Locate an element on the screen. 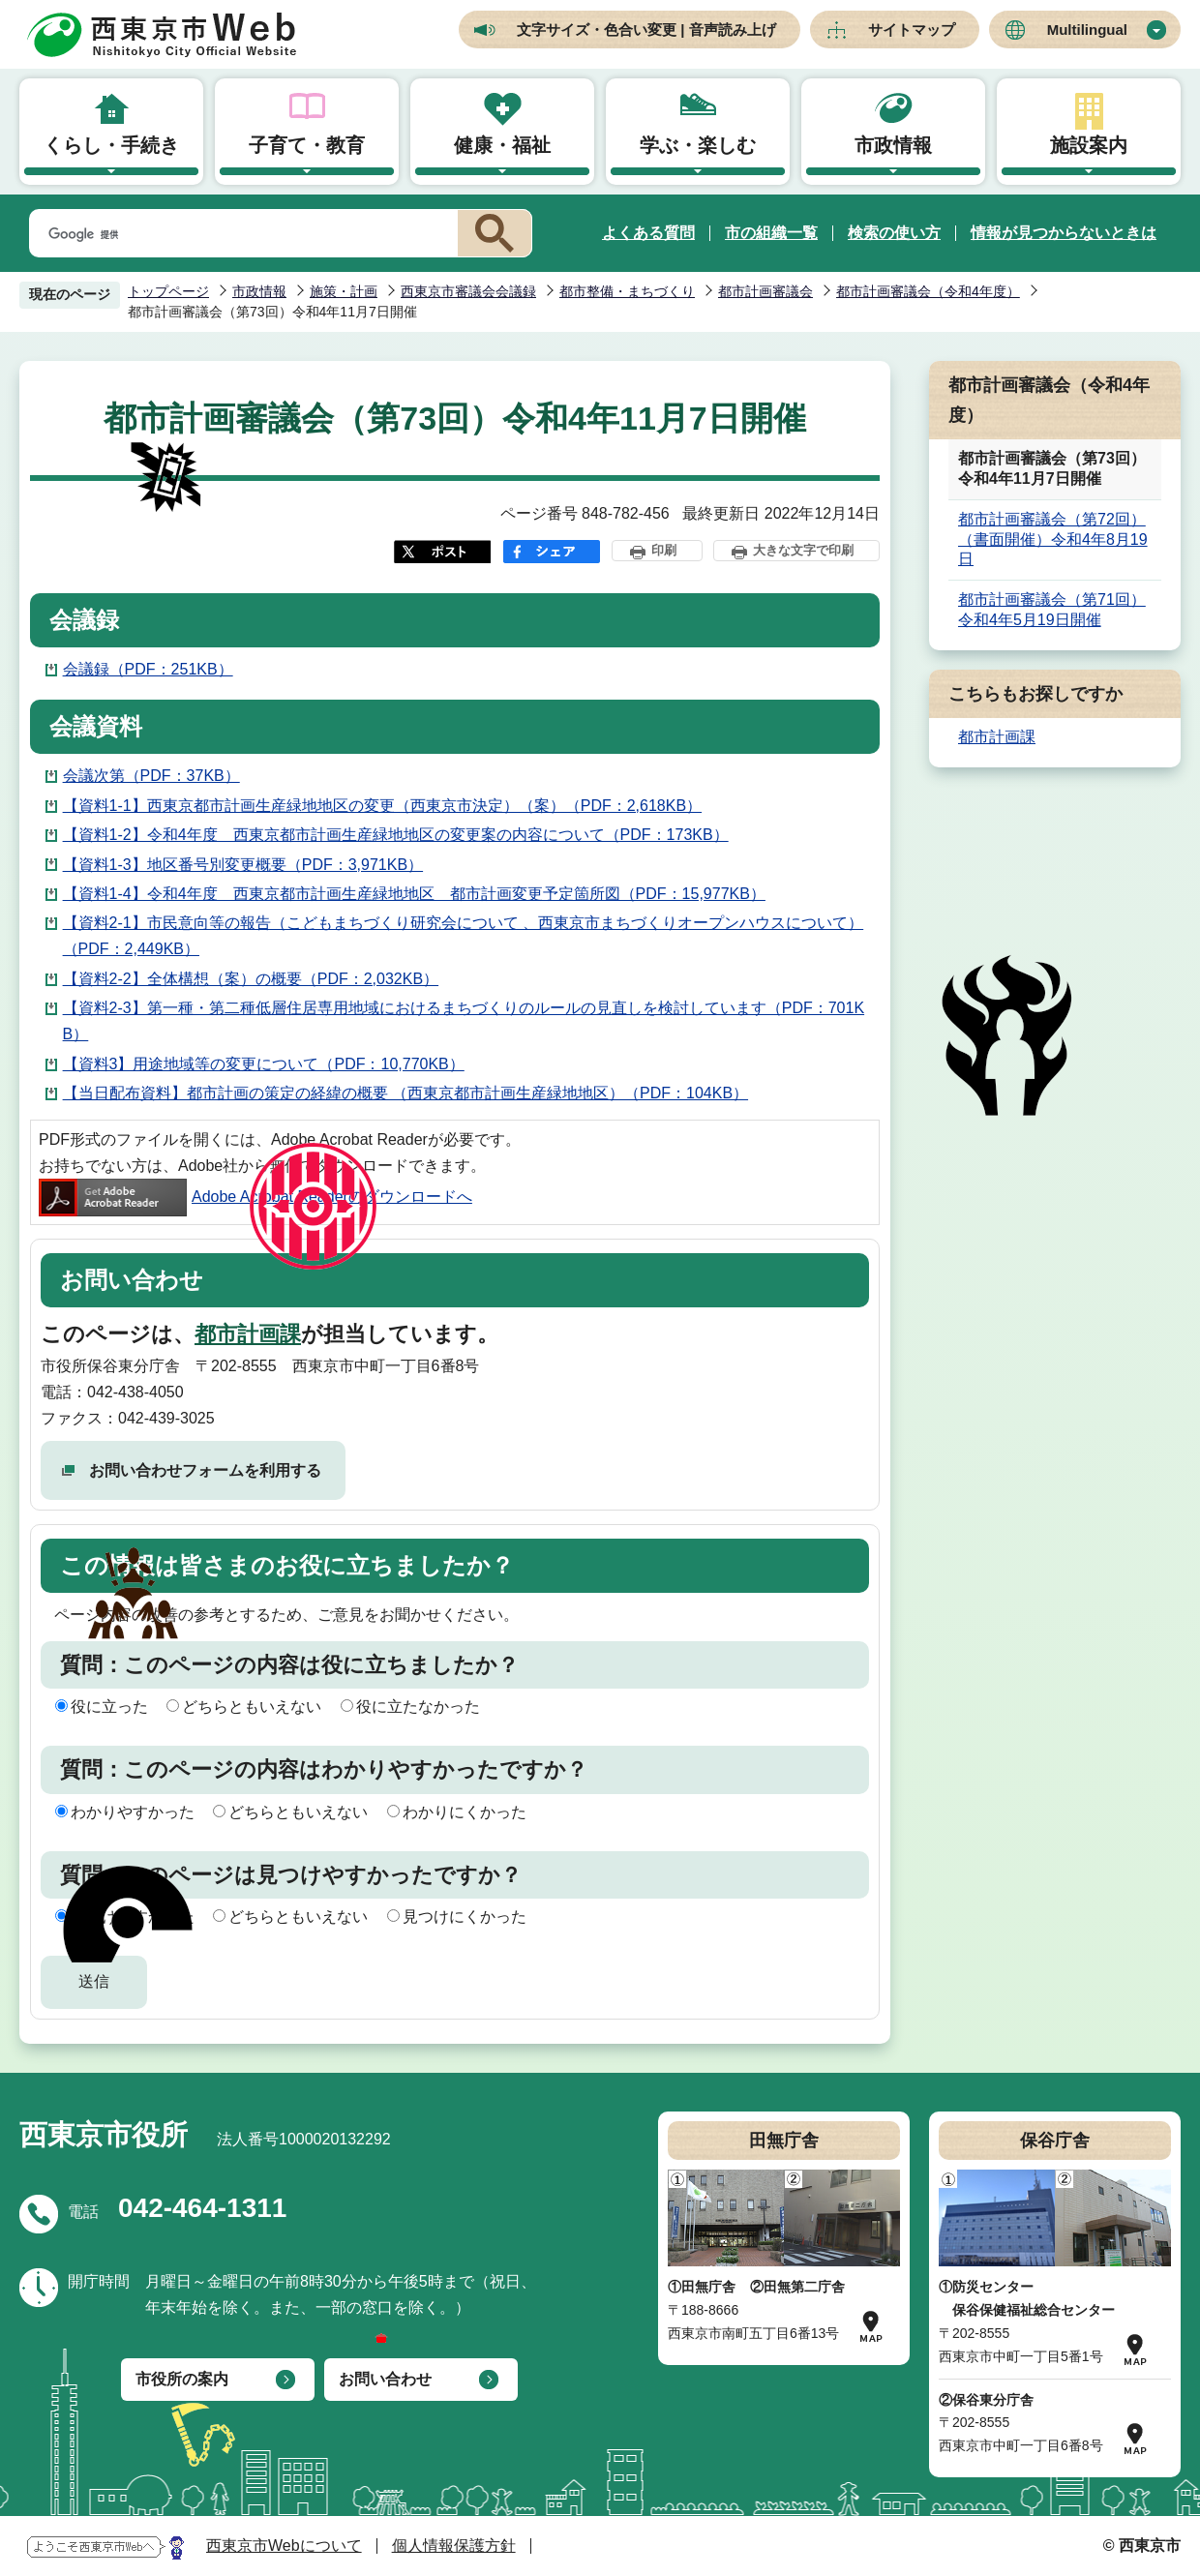 The width and height of the screenshot is (1200, 2576). access cooking or recipe features is located at coordinates (381, 2338).